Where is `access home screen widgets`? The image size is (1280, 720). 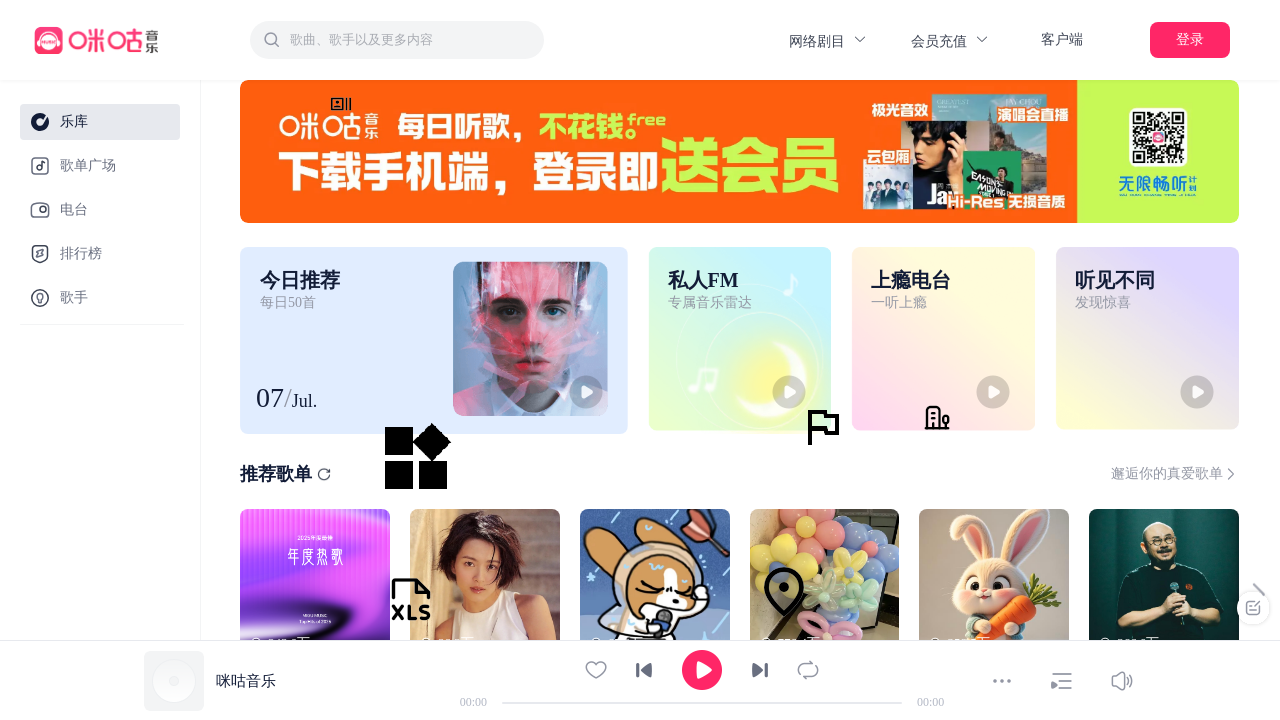 access home screen widgets is located at coordinates (416, 458).